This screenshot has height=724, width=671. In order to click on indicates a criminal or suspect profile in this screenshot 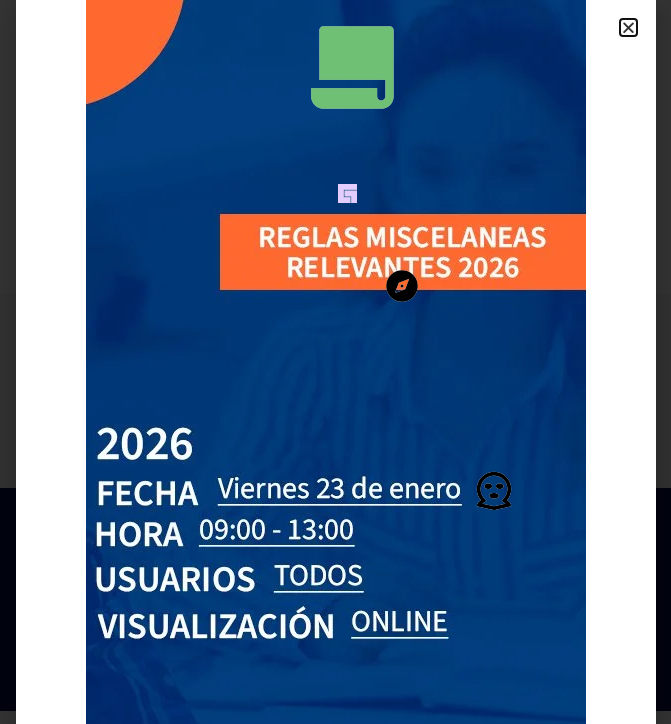, I will do `click(494, 491)`.